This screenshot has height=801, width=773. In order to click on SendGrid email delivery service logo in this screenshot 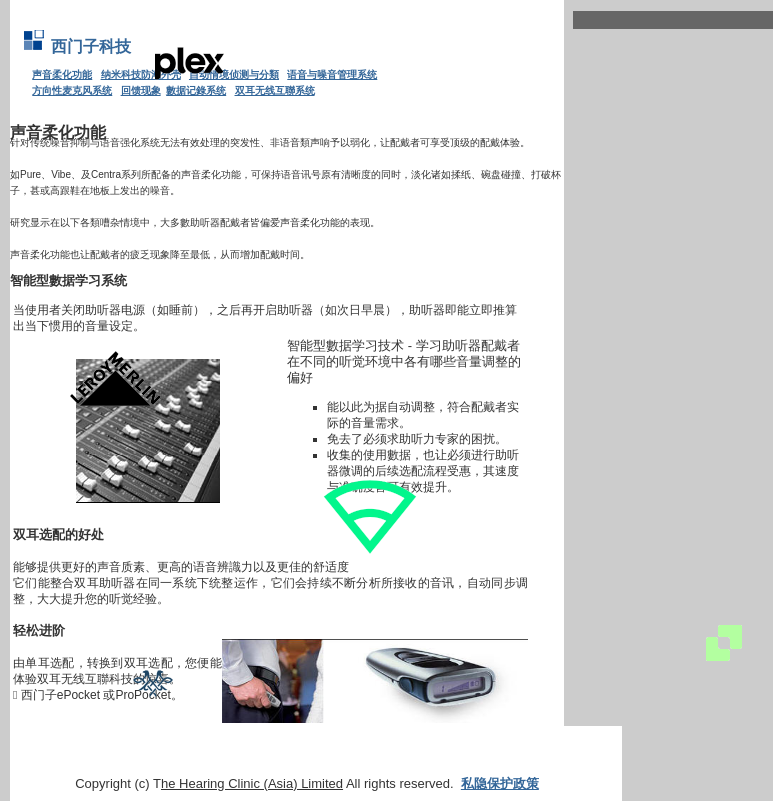, I will do `click(724, 643)`.